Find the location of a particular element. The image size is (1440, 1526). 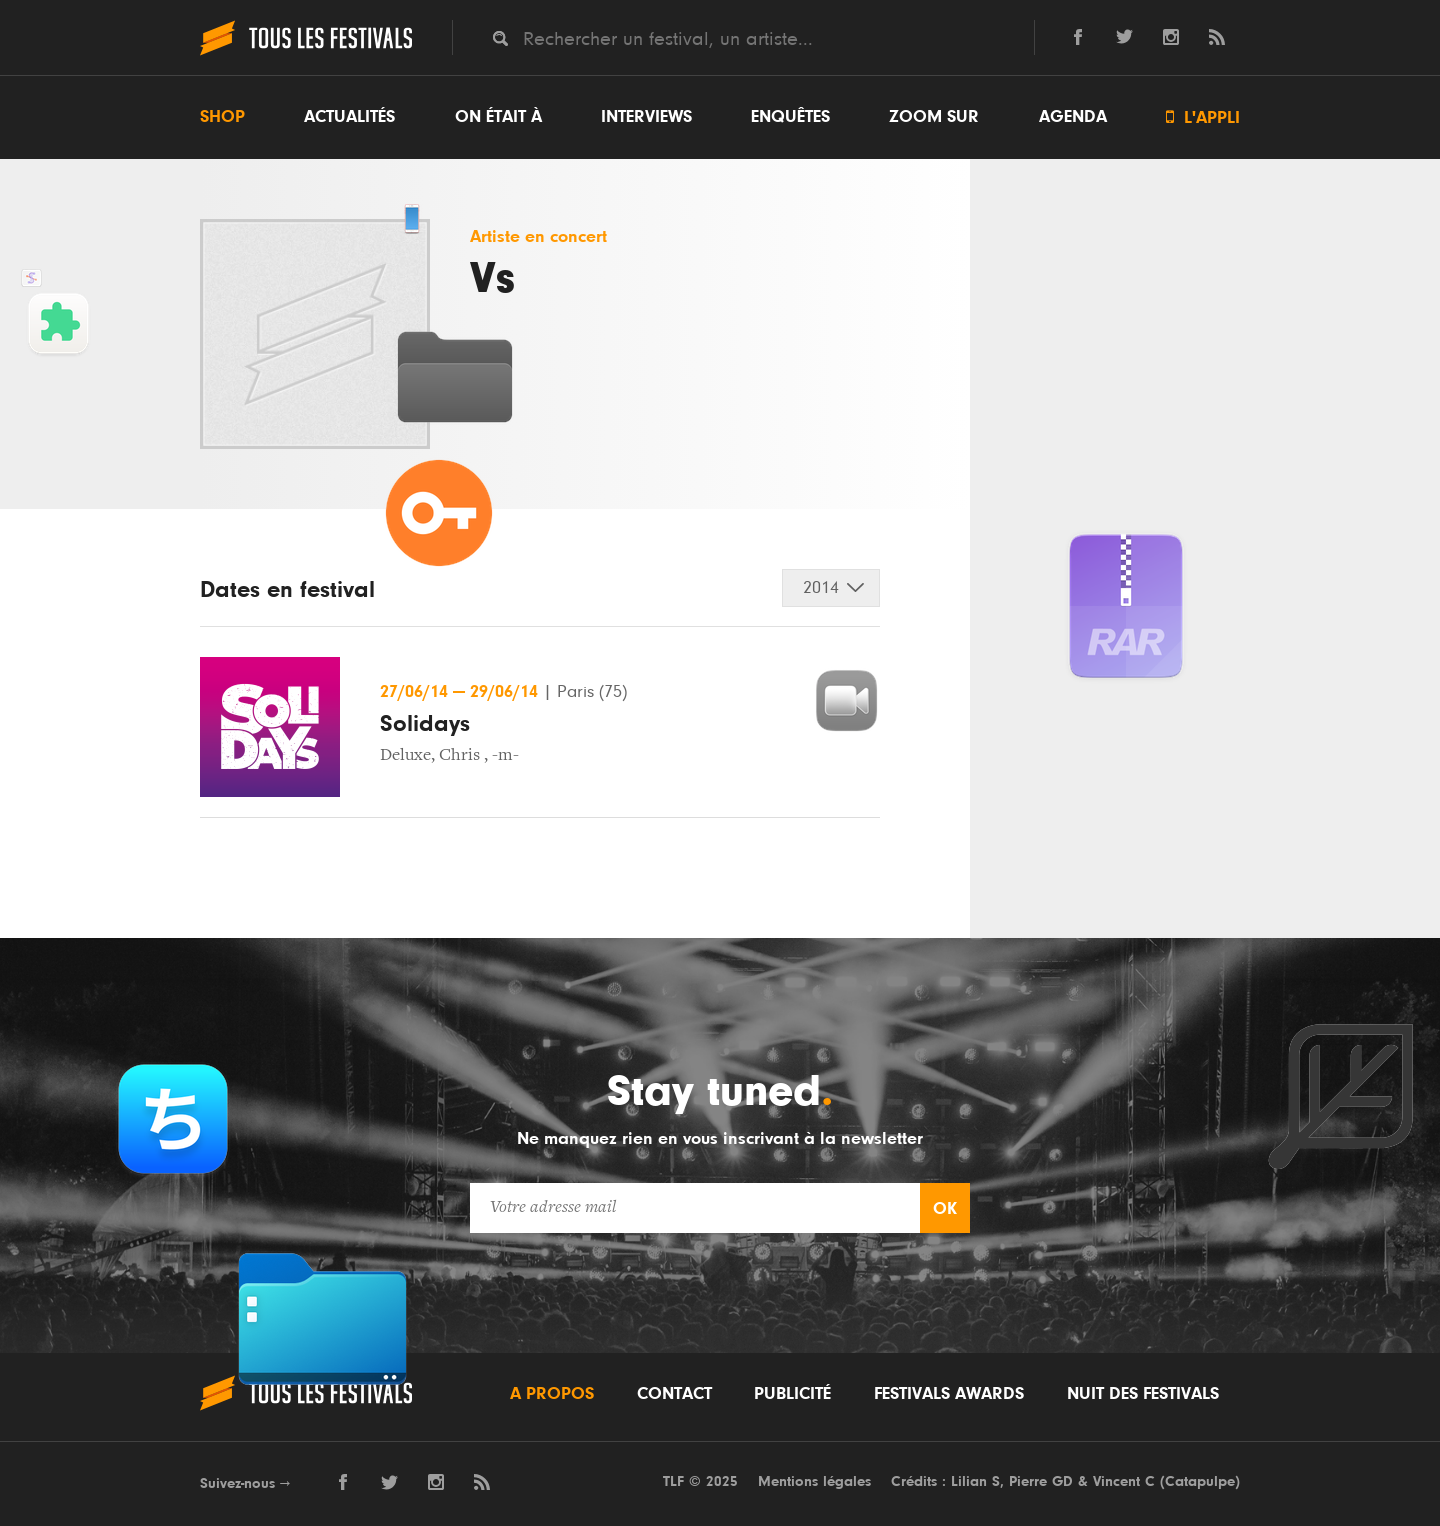

open FaceTime to start a video call is located at coordinates (846, 700).